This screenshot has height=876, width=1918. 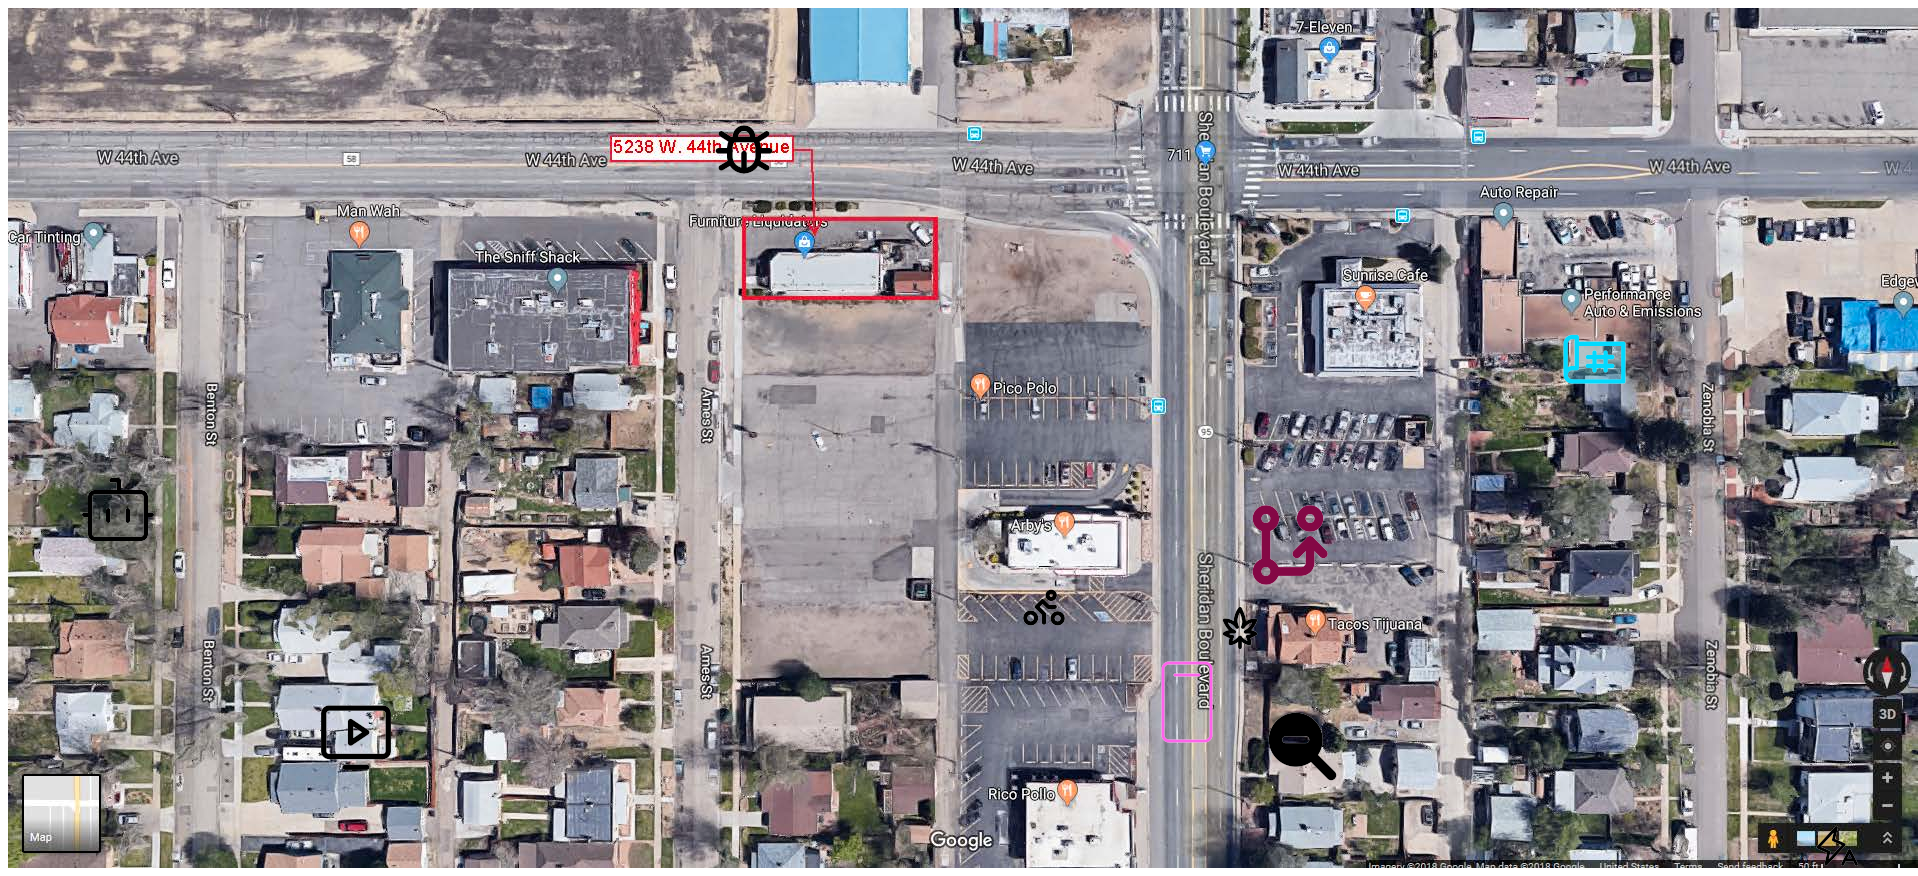 What do you see at coordinates (356, 735) in the screenshot?
I see `play video on desktop monitor` at bounding box center [356, 735].